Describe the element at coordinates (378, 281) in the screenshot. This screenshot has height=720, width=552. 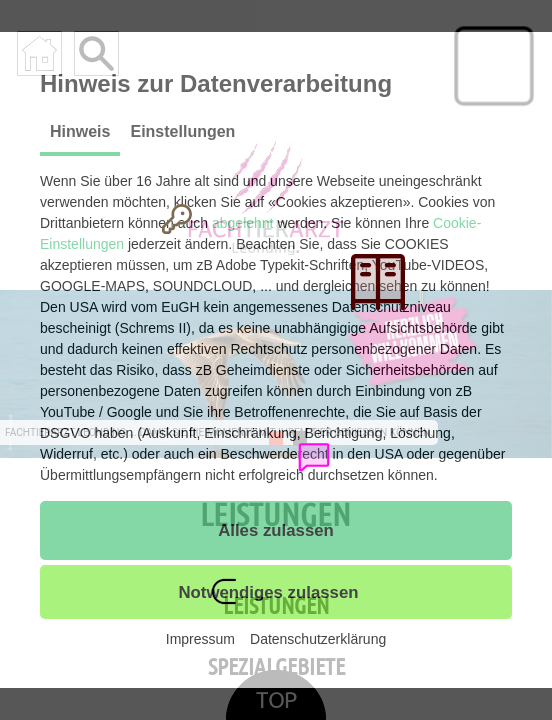
I see `access storage lockers` at that location.